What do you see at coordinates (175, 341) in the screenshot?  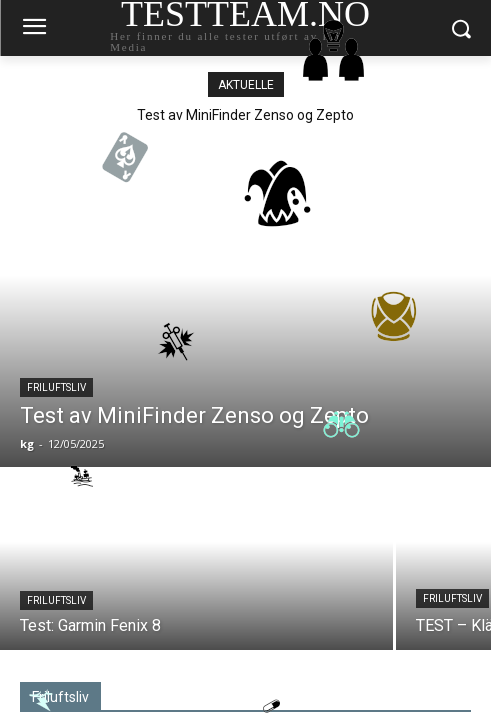 I see `use a healing item or potion` at bounding box center [175, 341].